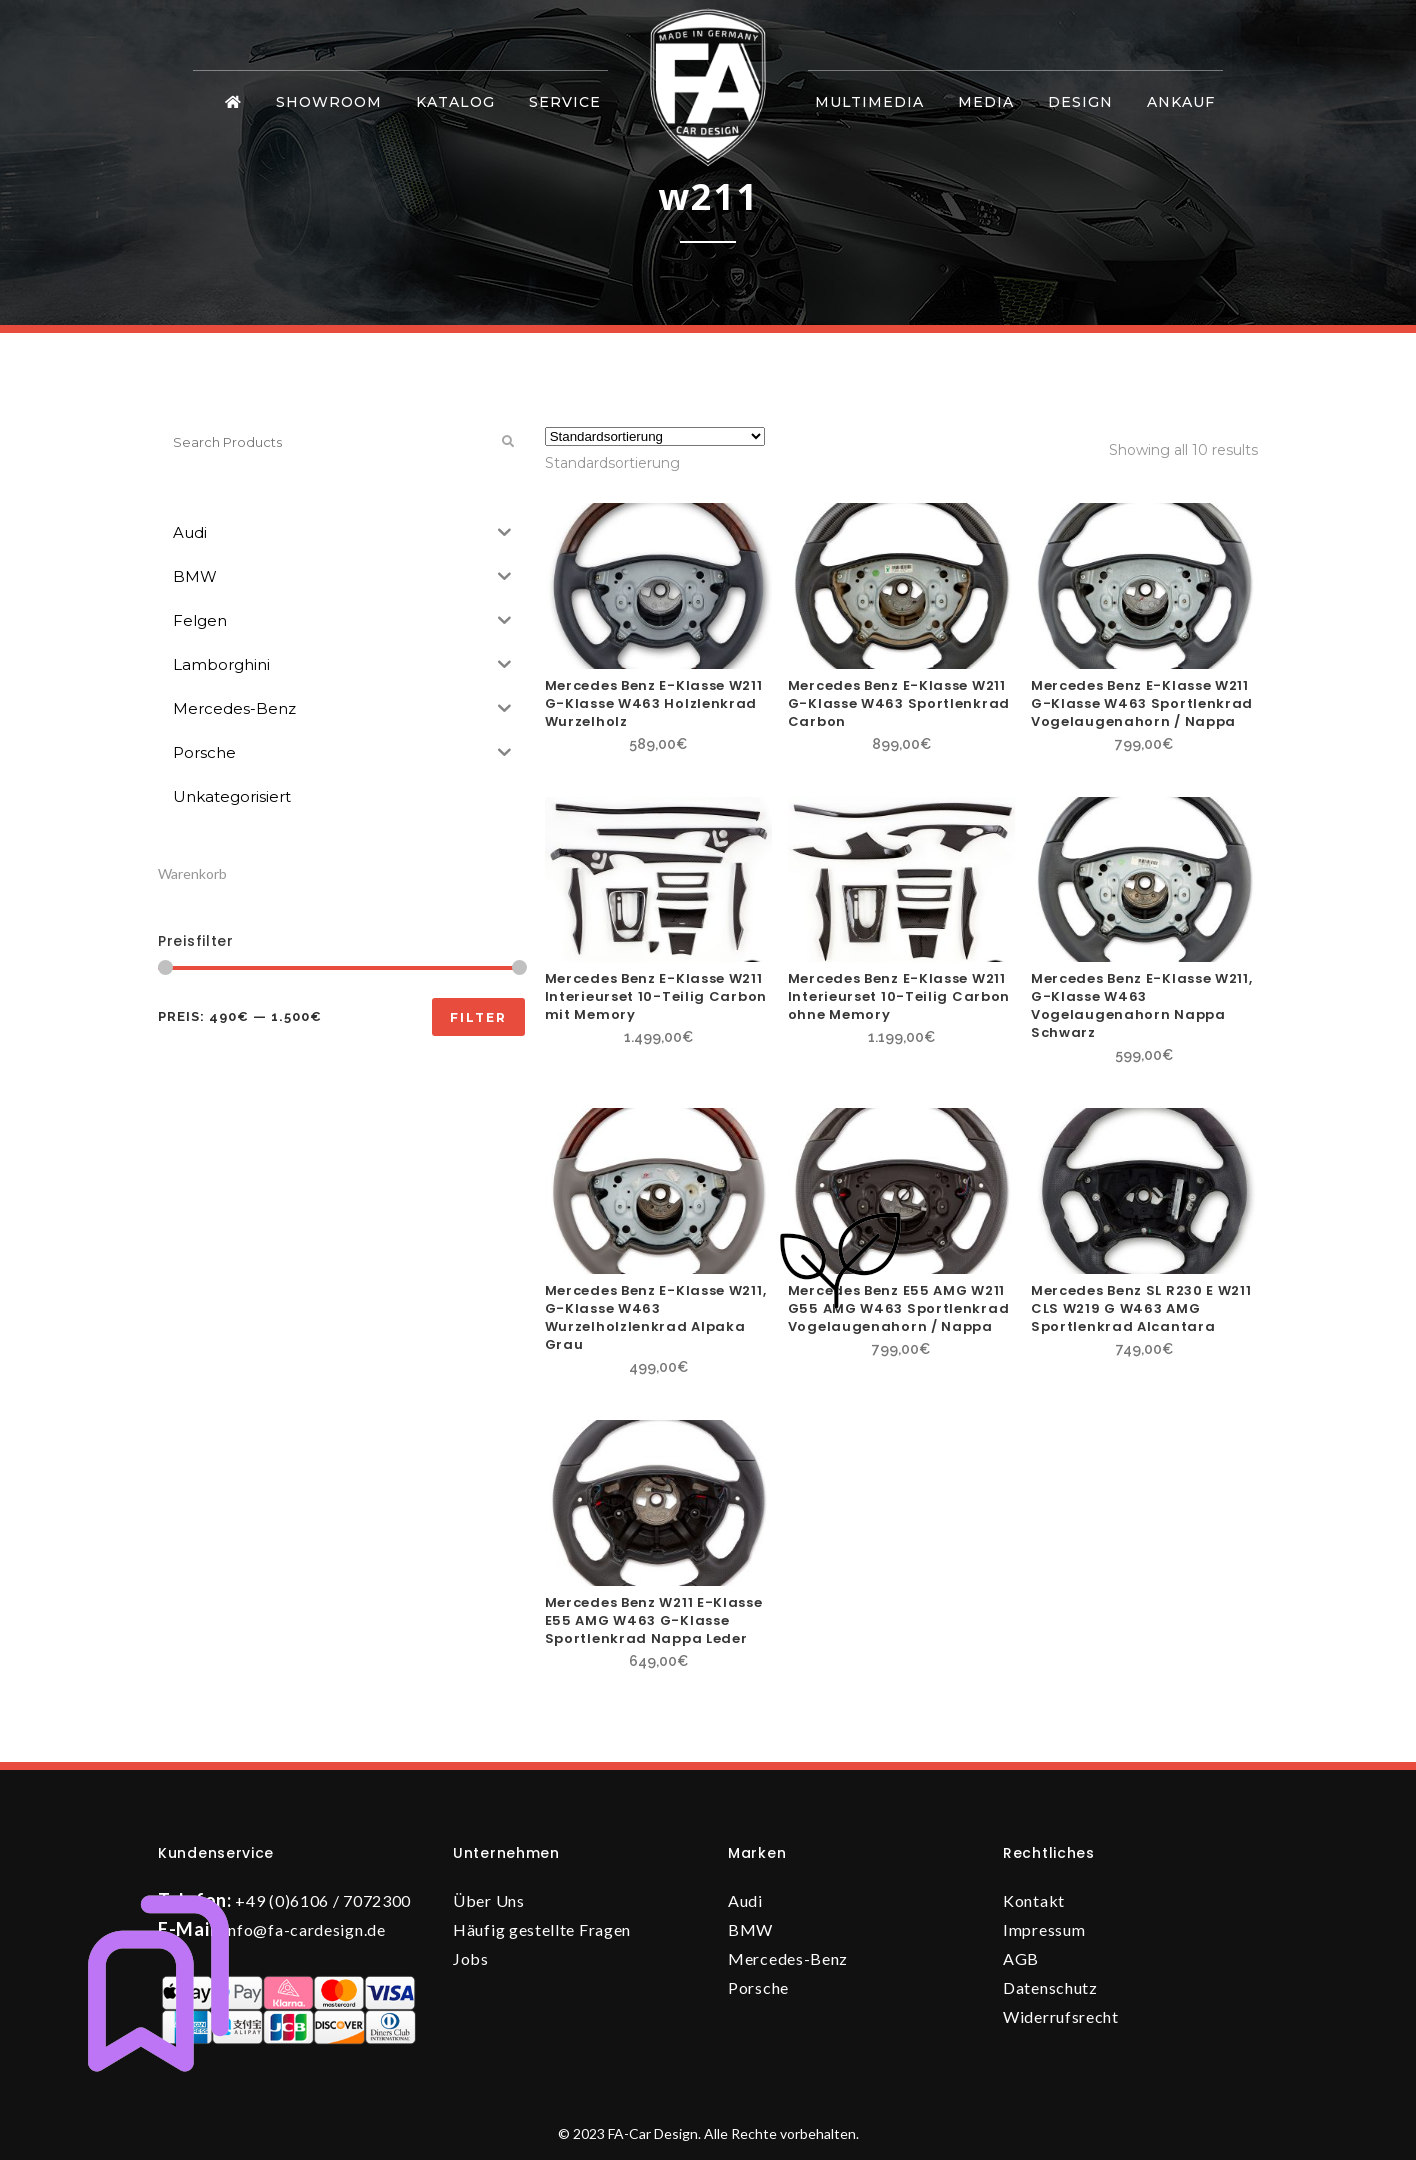 The image size is (1416, 2160). Describe the element at coordinates (158, 1983) in the screenshot. I see `view all saved bookmarks` at that location.